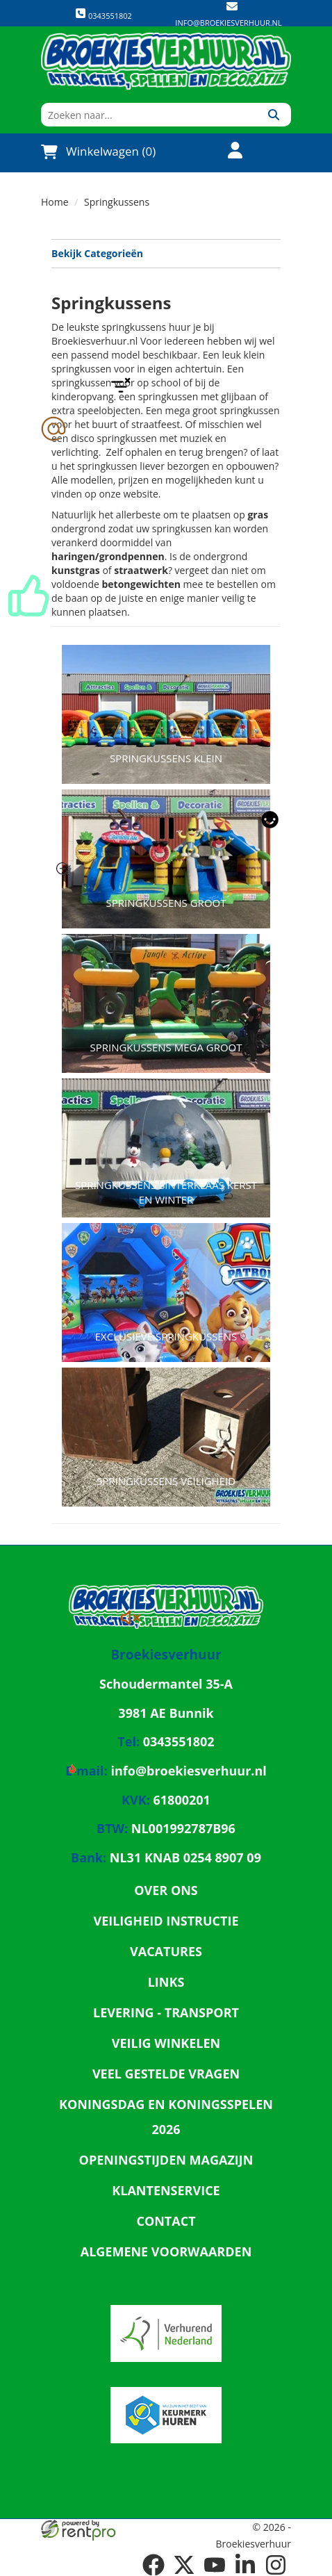  I want to click on navigate to the next item or page, so click(178, 1260).